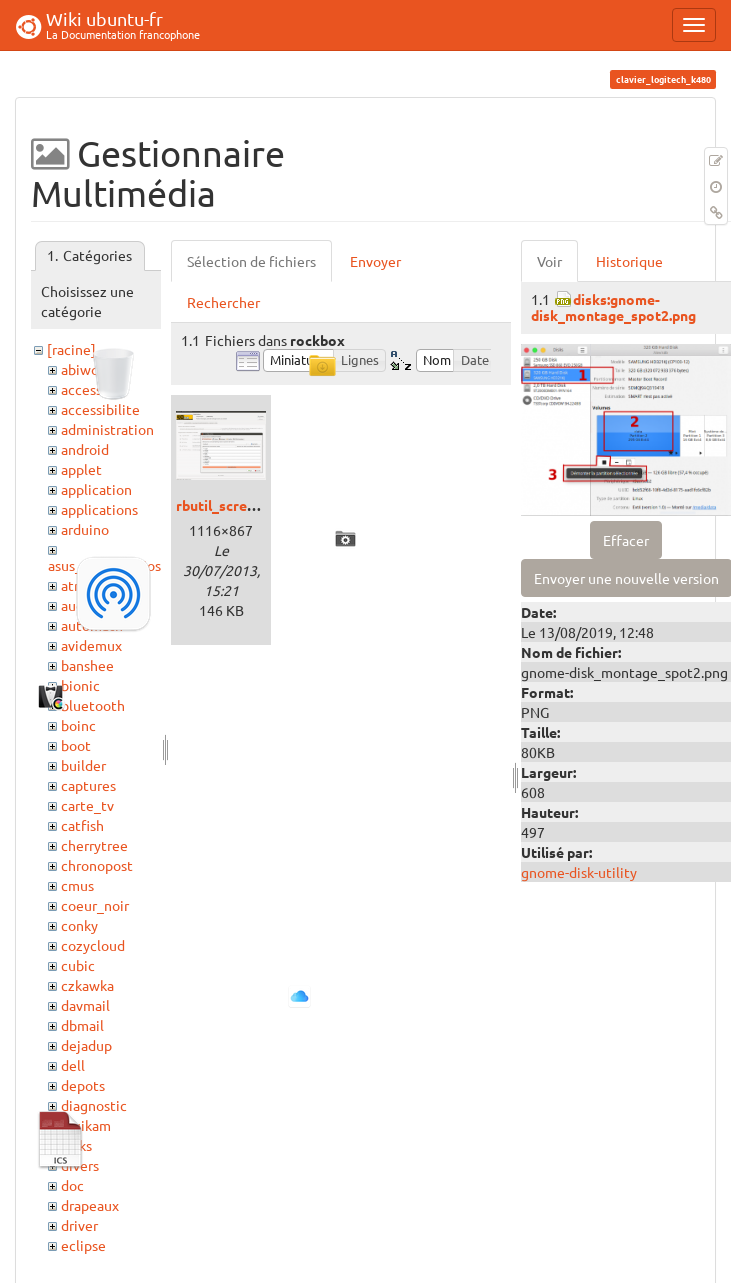 The image size is (731, 1283). I want to click on open or import an ICS calendar file, so click(60, 1140).